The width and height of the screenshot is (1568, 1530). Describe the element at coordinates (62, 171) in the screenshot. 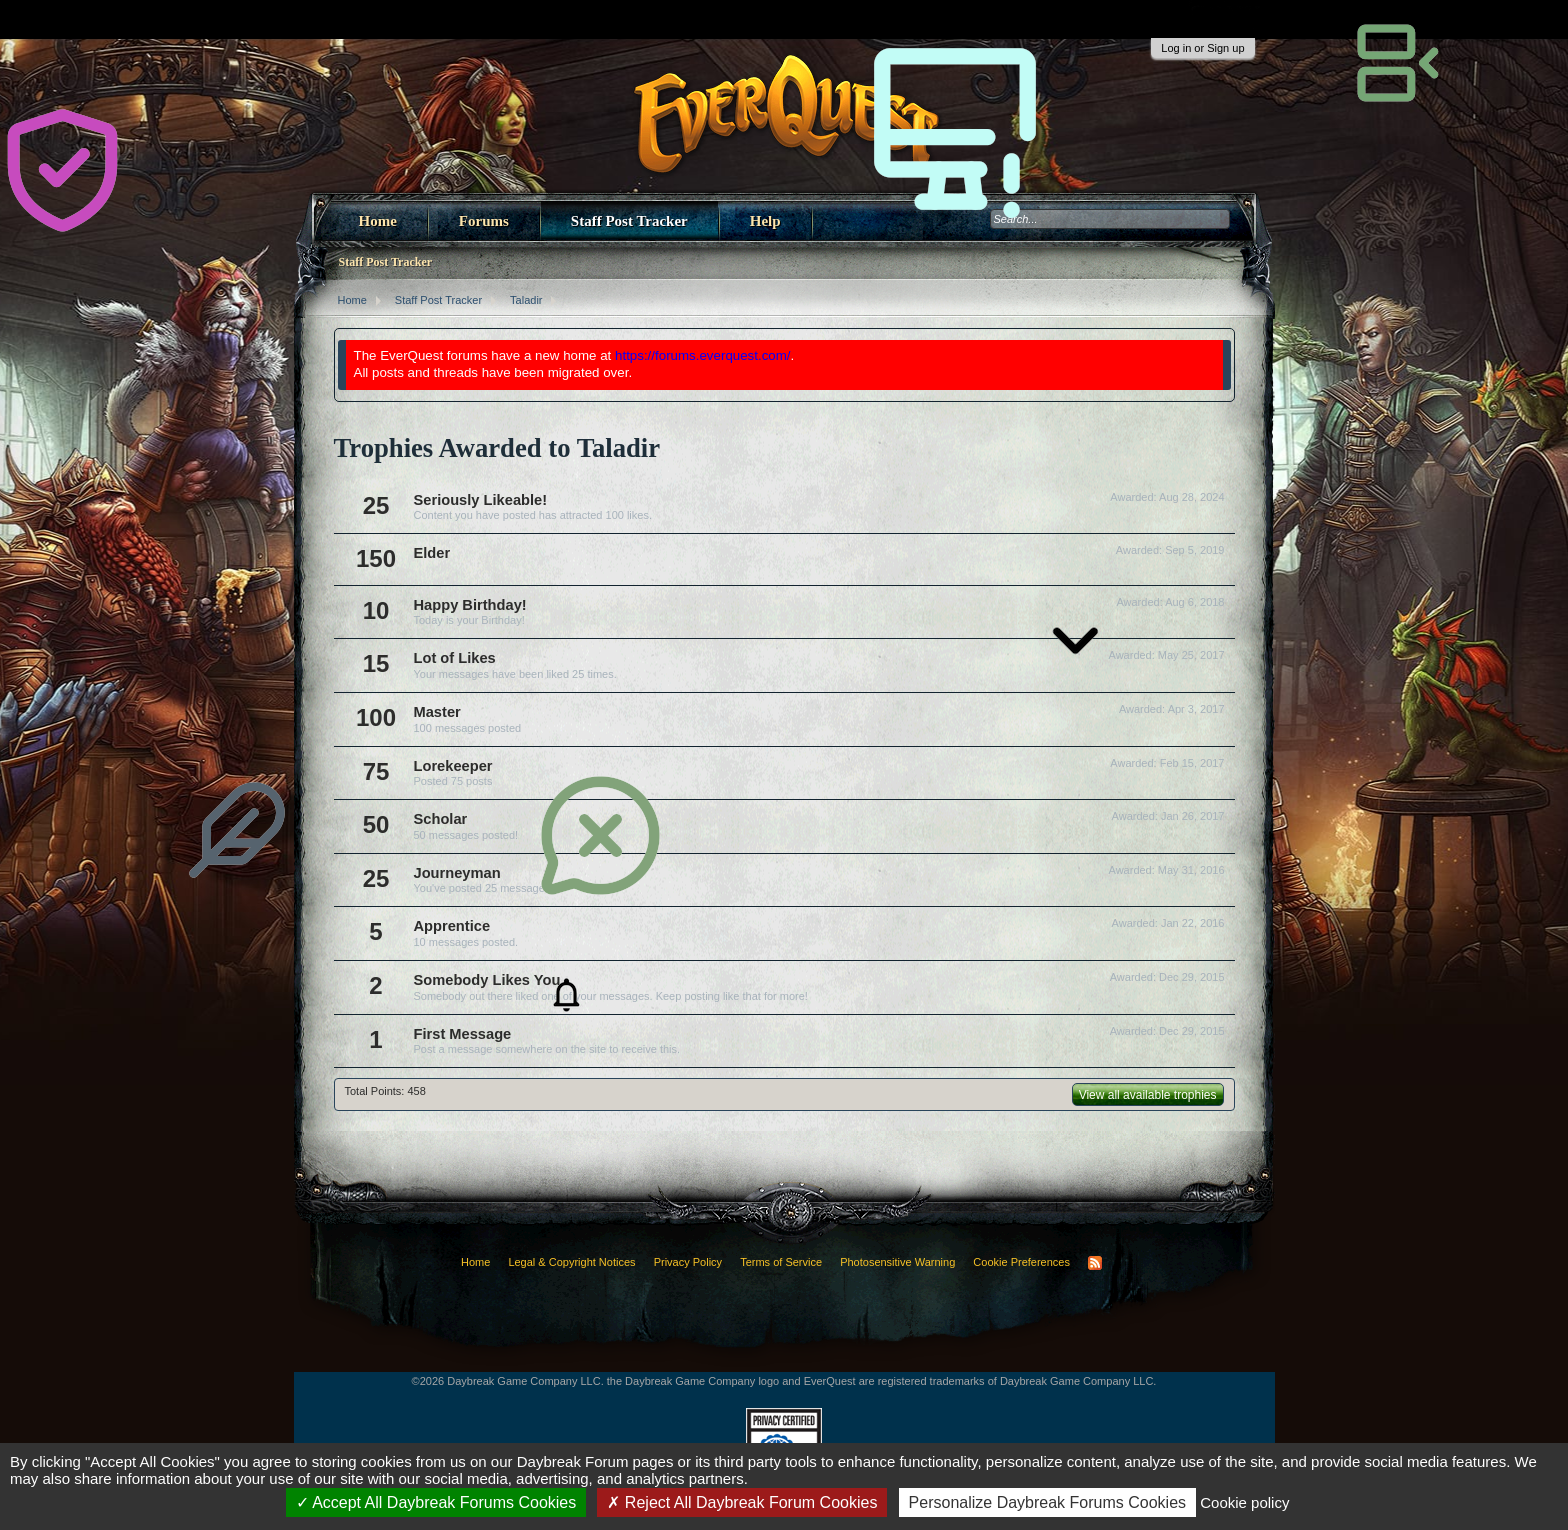

I see `indicates verified security or protection status` at that location.